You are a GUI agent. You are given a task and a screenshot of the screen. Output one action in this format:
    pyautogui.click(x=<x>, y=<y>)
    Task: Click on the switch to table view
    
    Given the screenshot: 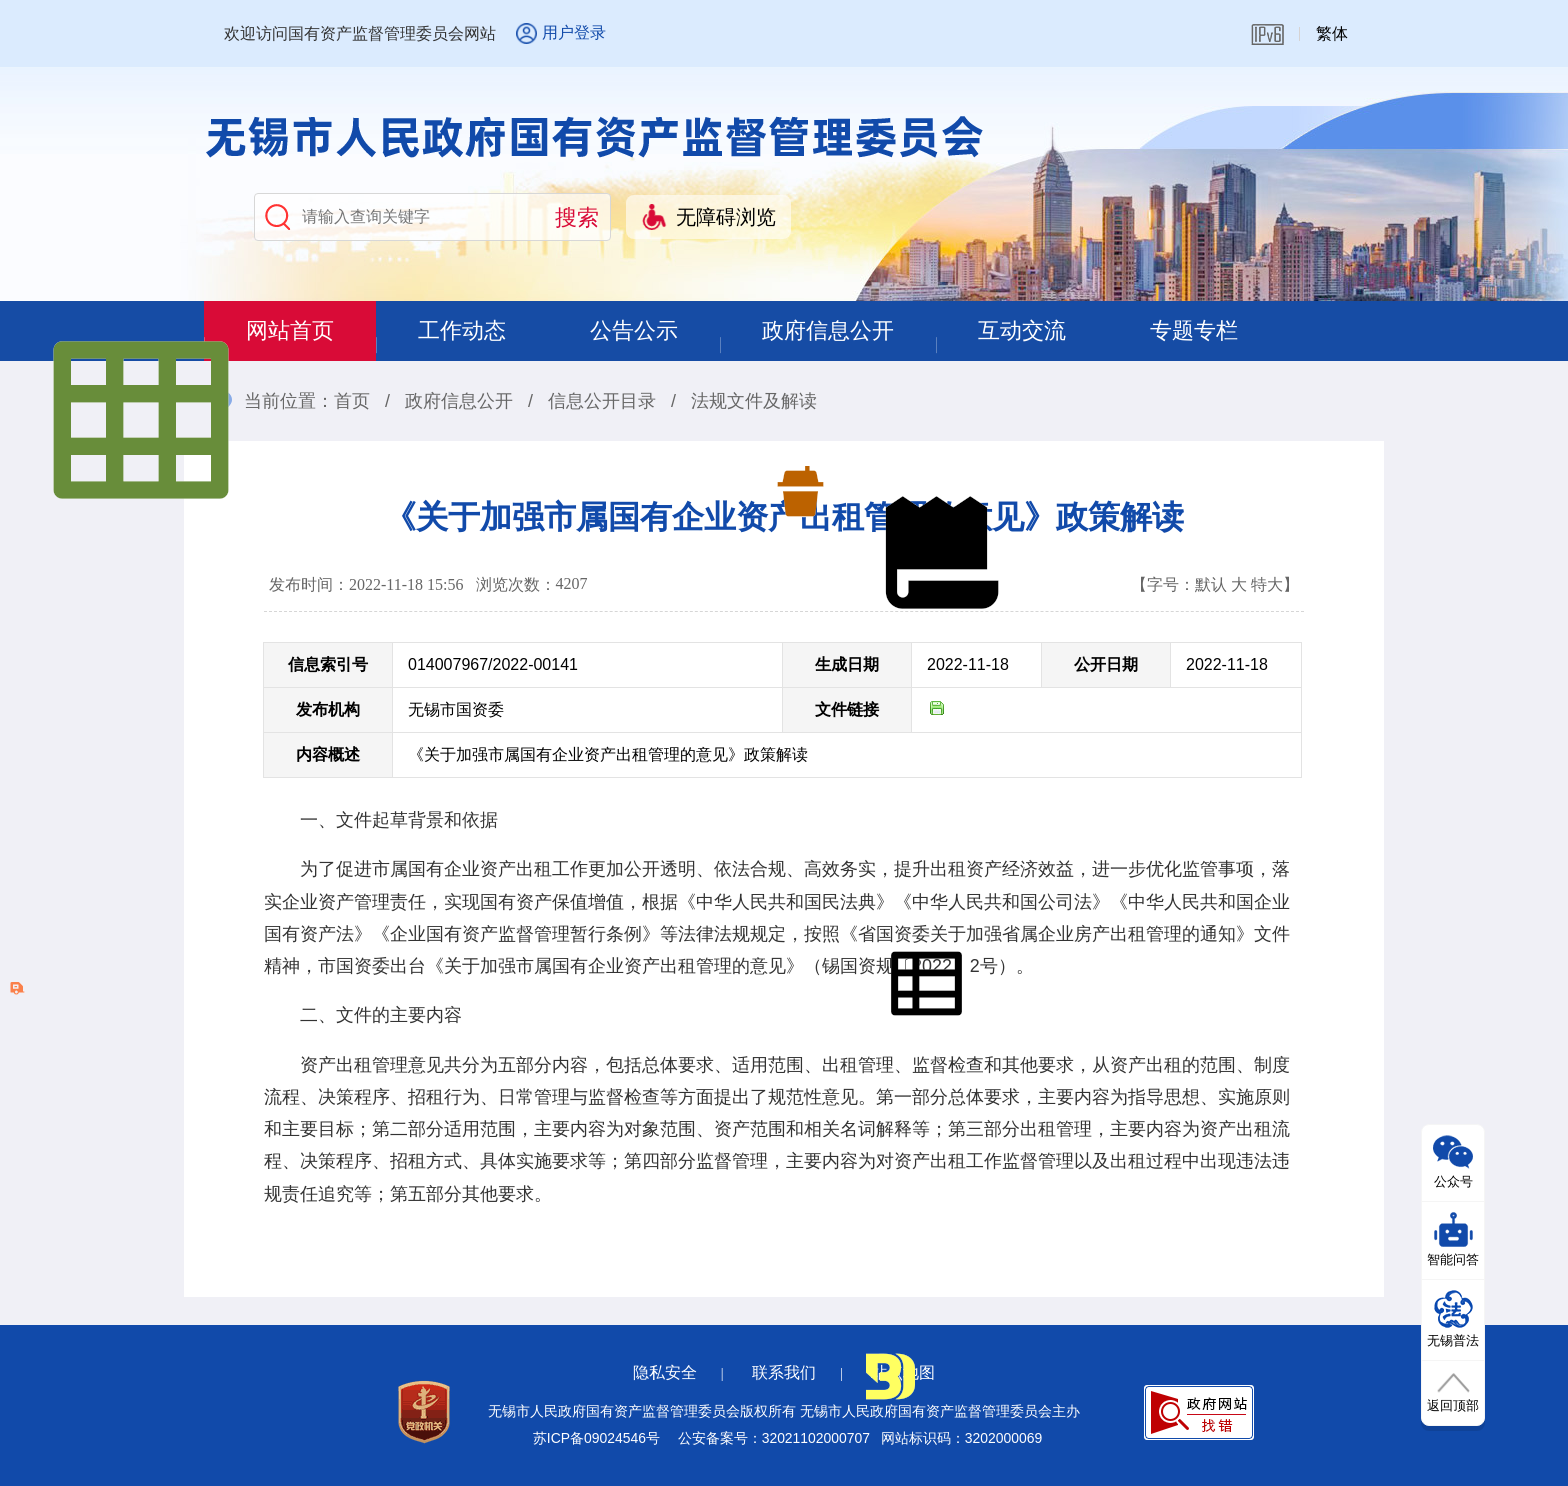 What is the action you would take?
    pyautogui.click(x=926, y=983)
    